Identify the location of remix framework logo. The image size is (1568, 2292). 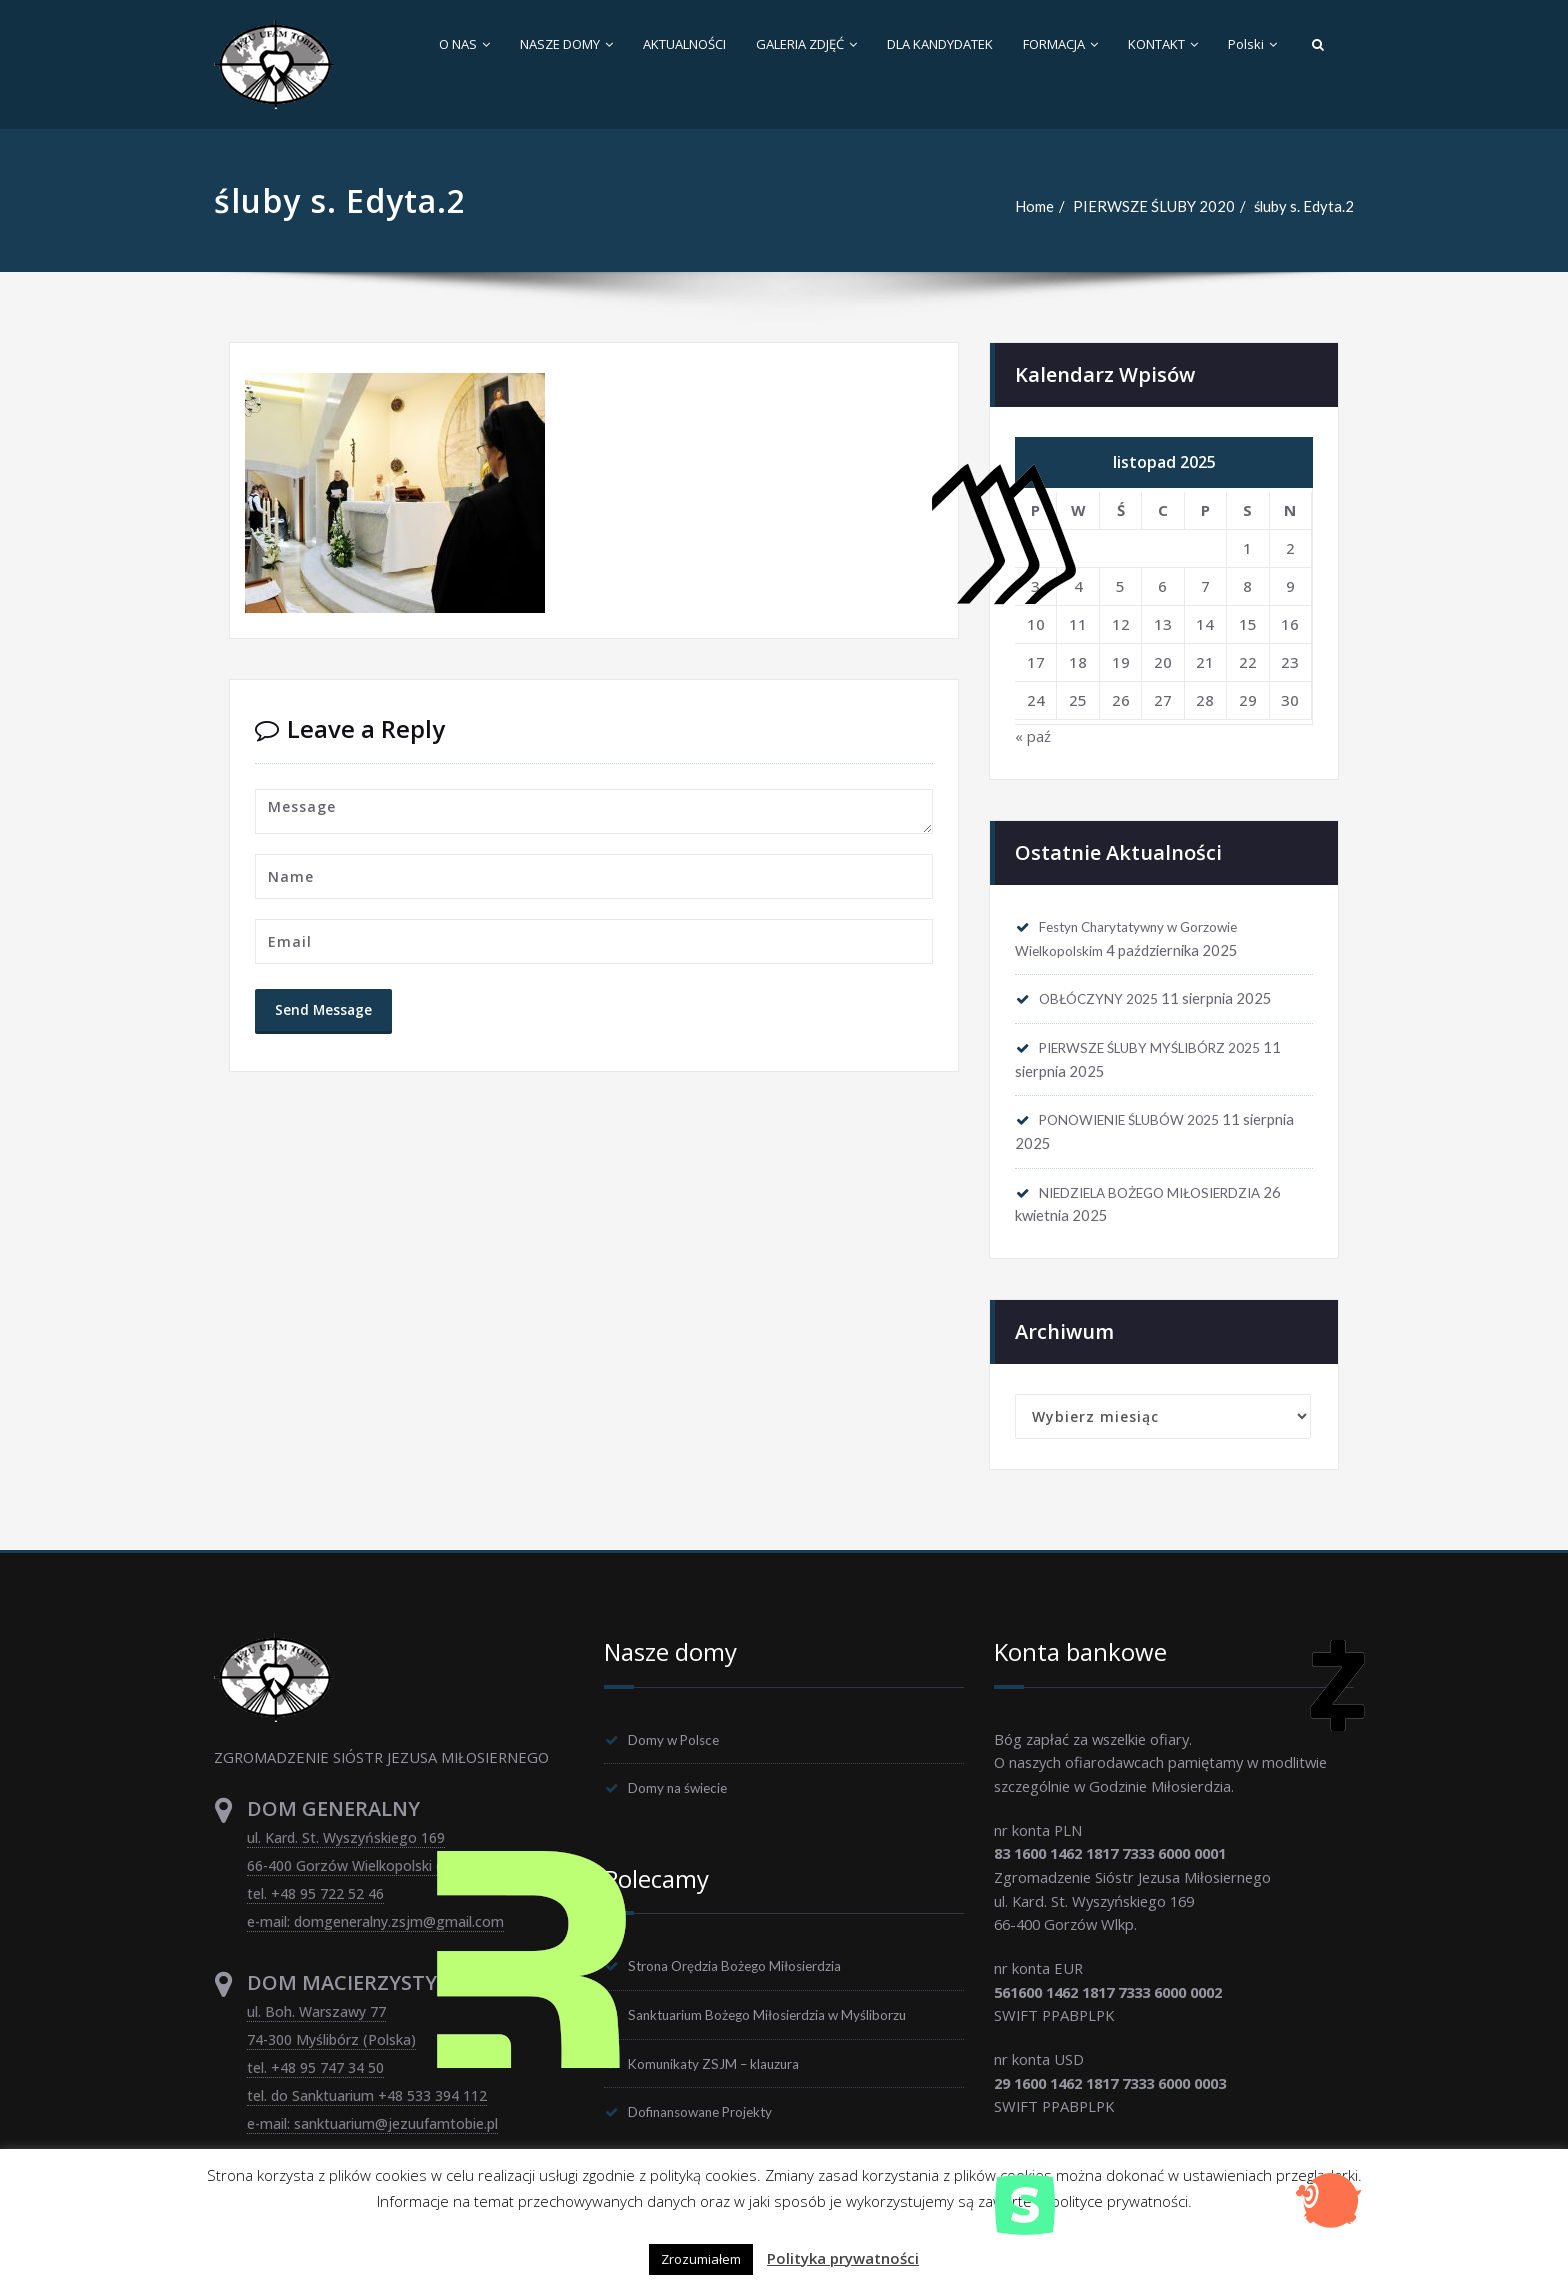
(531, 1959).